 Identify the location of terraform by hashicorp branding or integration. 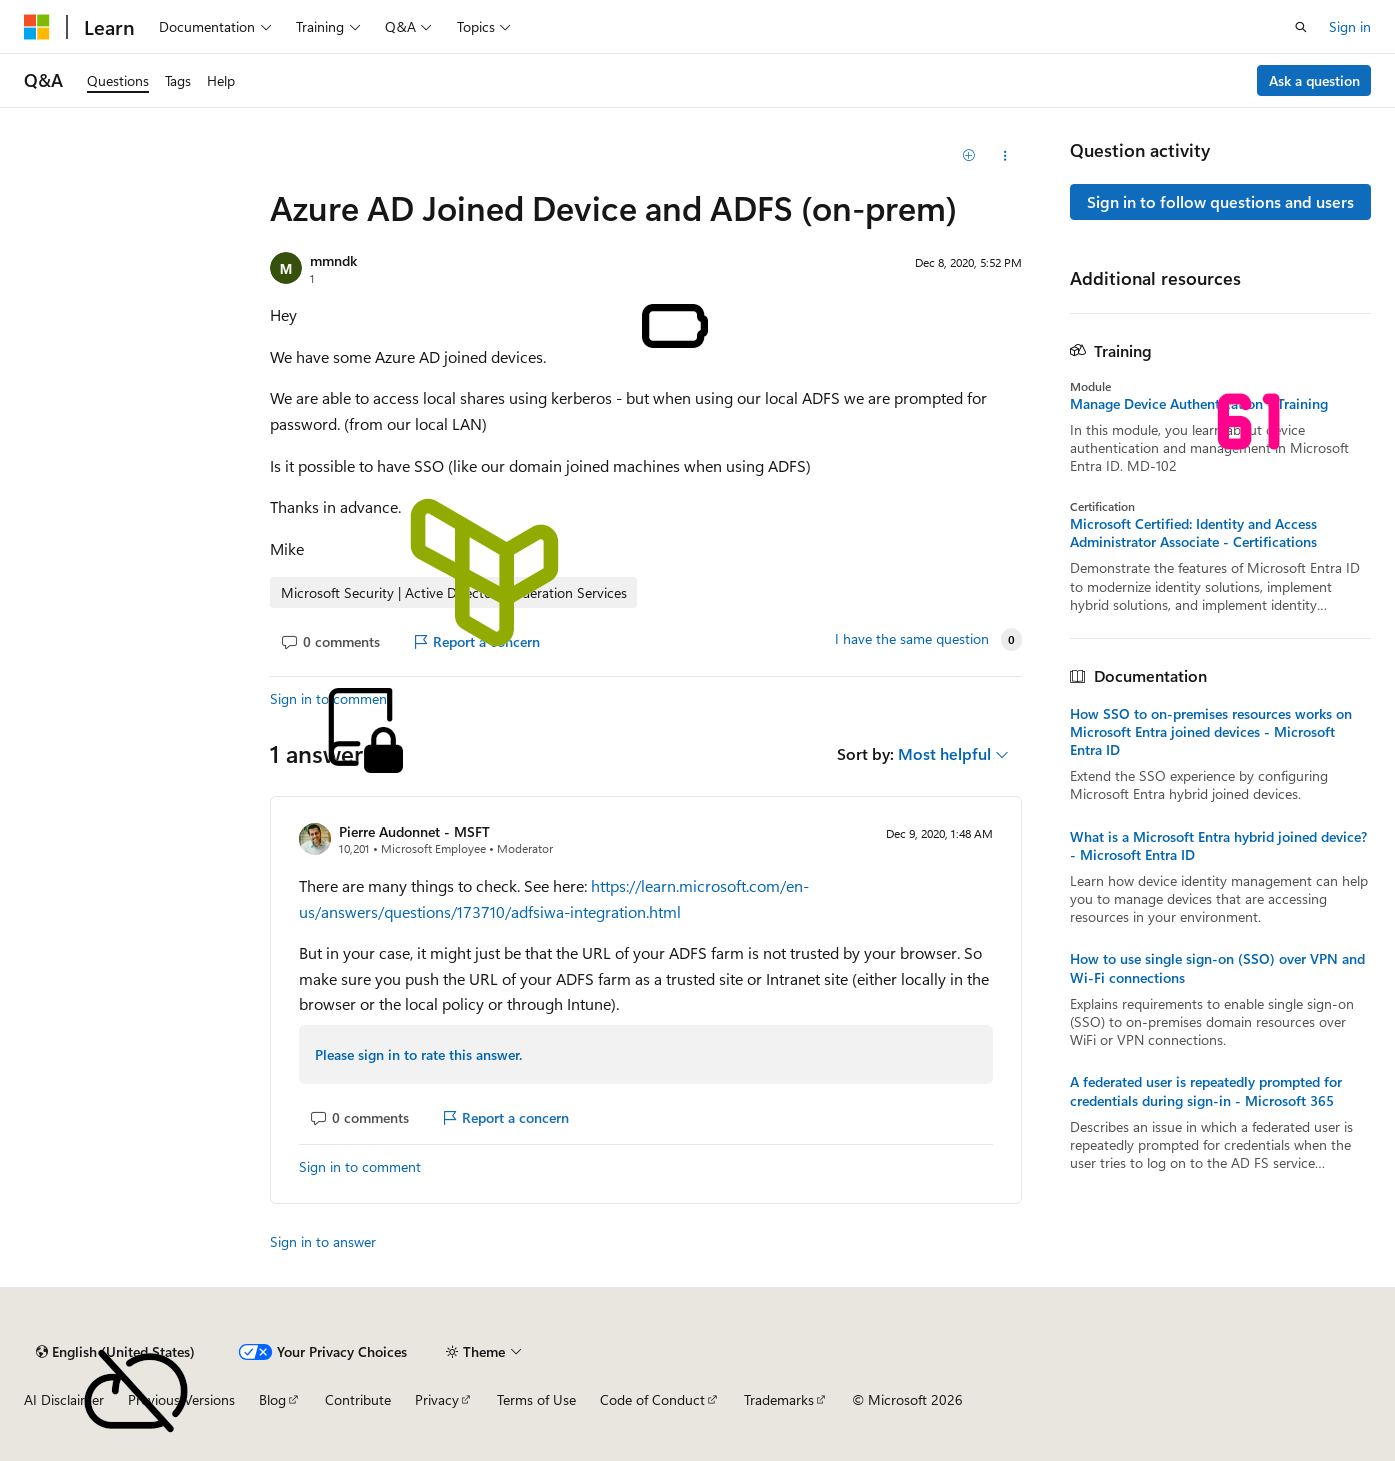
(484, 572).